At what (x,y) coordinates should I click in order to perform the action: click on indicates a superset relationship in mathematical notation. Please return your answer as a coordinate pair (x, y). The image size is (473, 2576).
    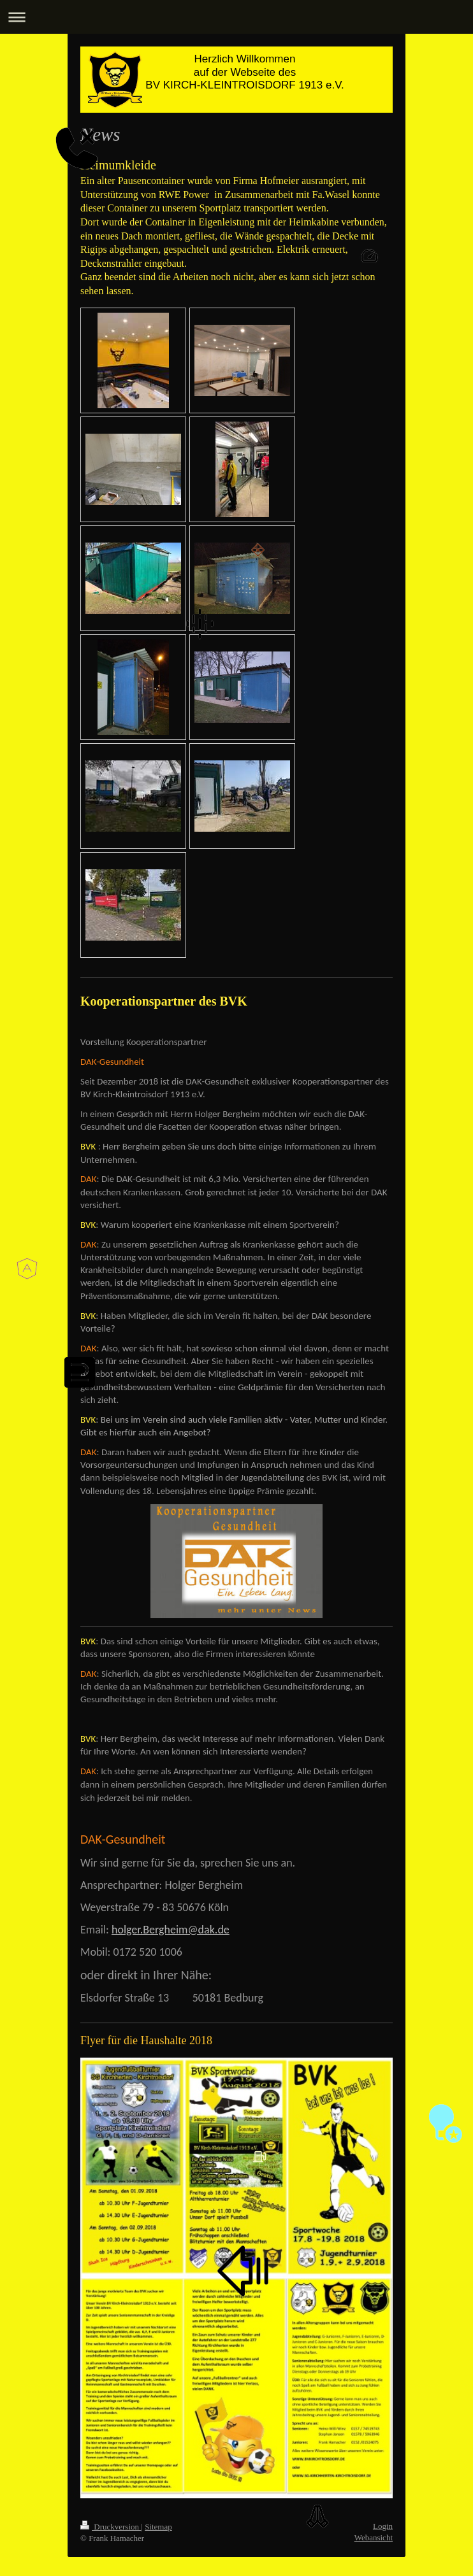
    Looking at the image, I should click on (80, 1372).